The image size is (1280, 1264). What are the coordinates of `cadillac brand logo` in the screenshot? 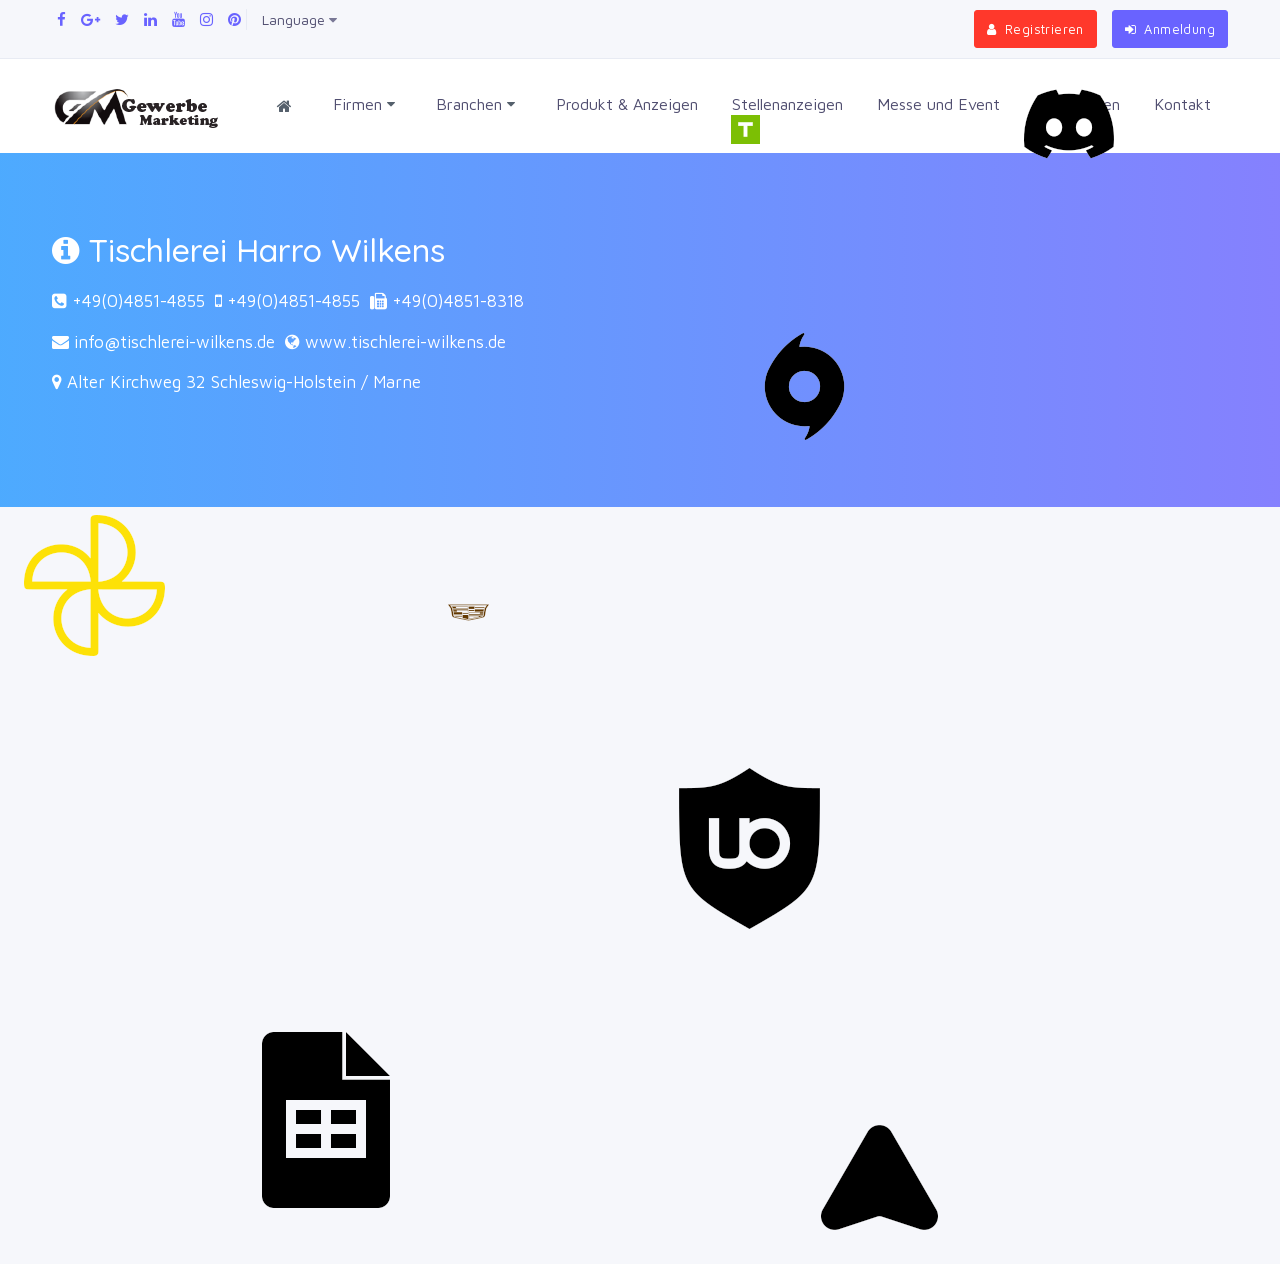 It's located at (468, 612).